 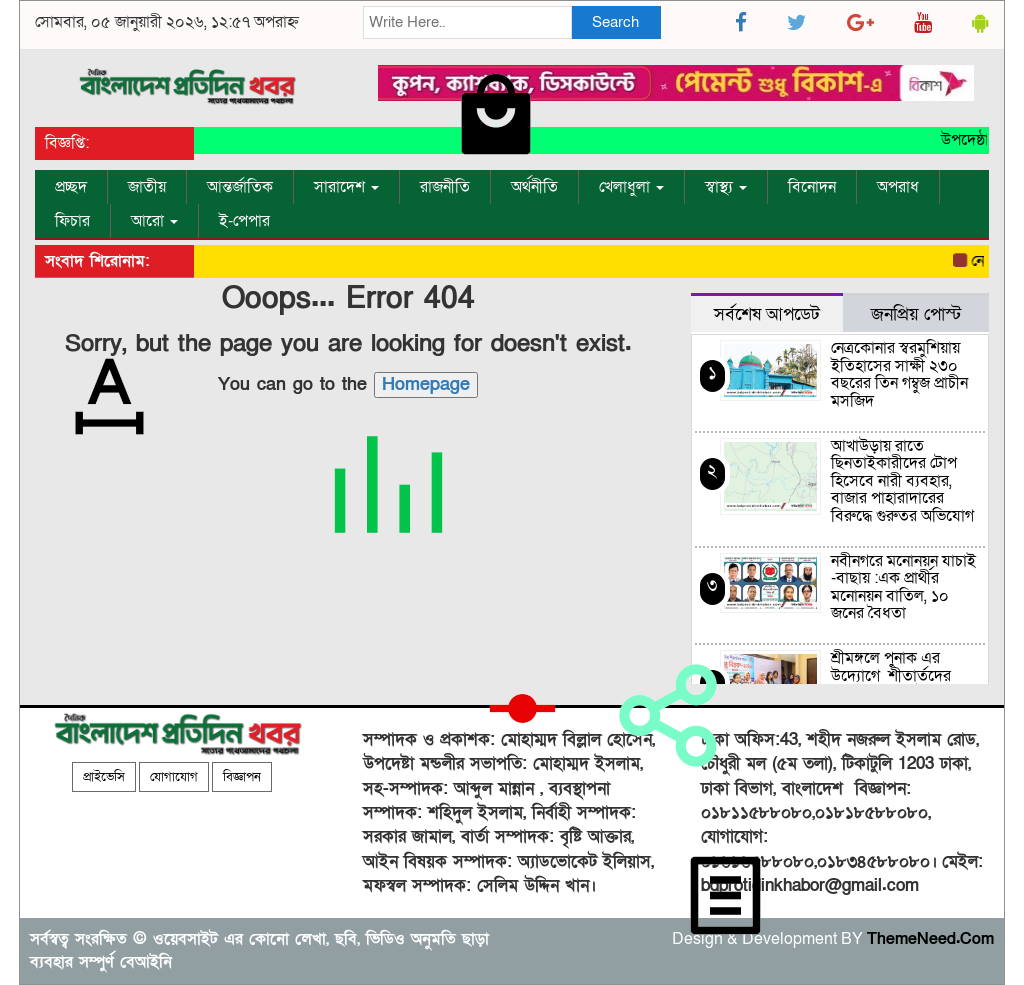 What do you see at coordinates (109, 396) in the screenshot?
I see `adjust letter spacing in text` at bounding box center [109, 396].